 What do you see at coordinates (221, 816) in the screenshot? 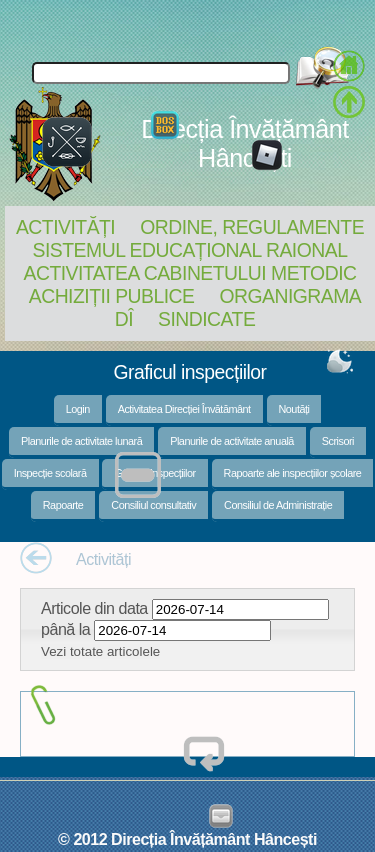
I see `open apple wallet app` at bounding box center [221, 816].